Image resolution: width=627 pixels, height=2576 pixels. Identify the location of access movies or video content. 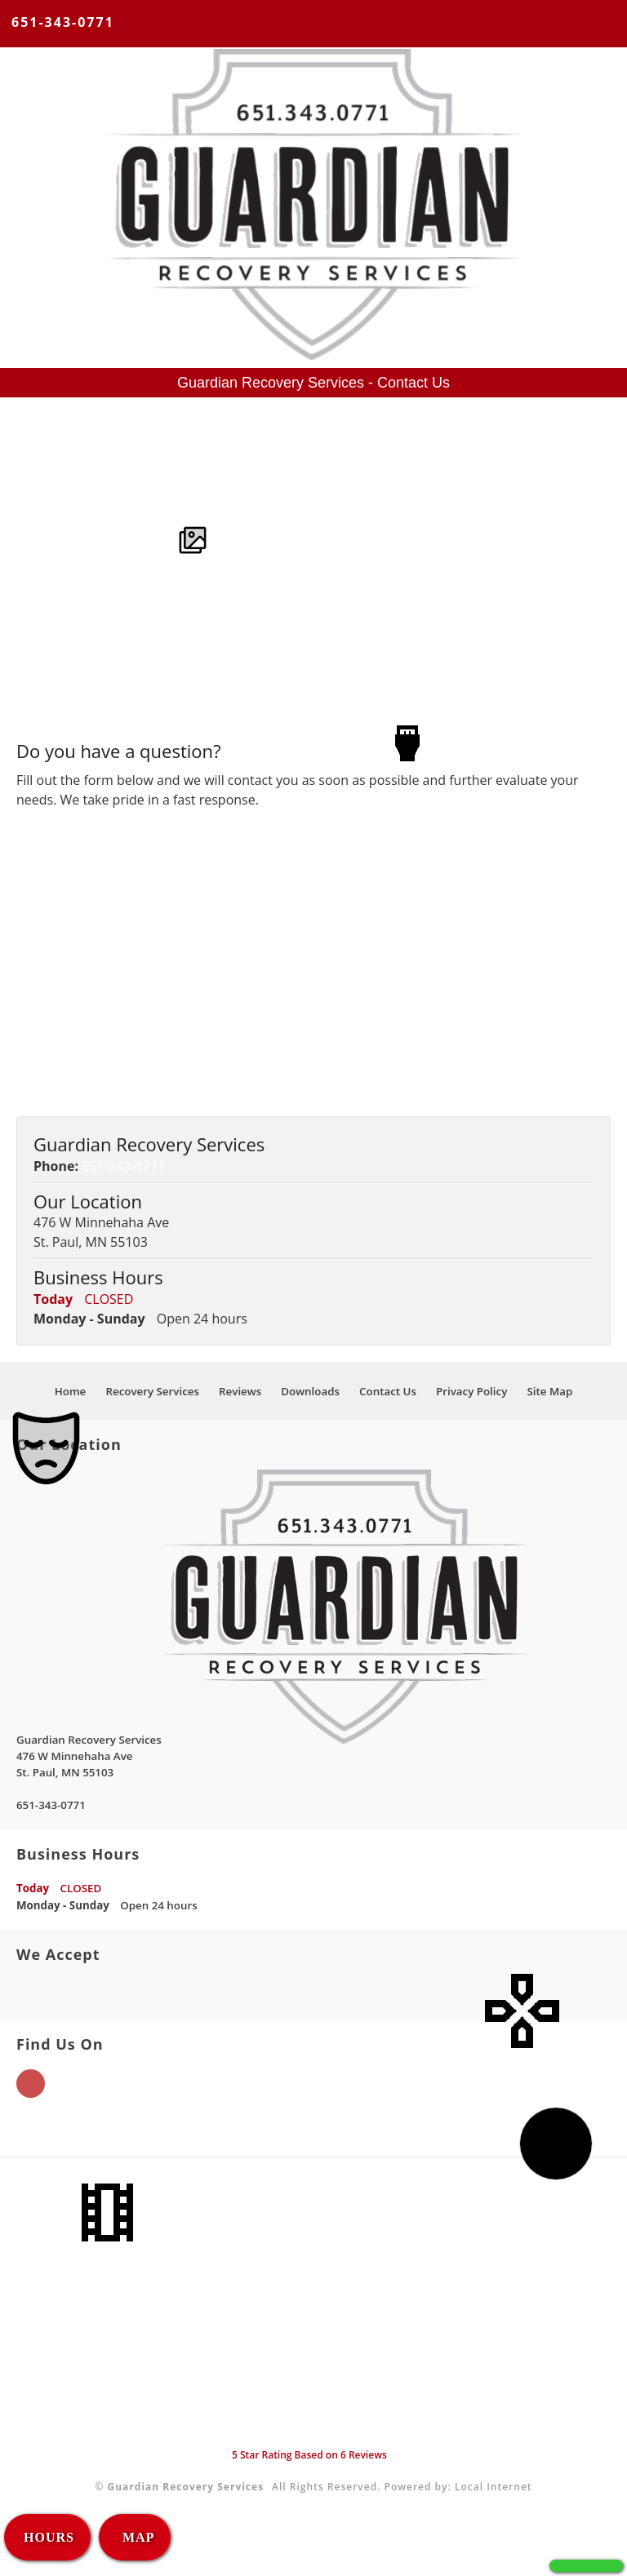
(107, 2212).